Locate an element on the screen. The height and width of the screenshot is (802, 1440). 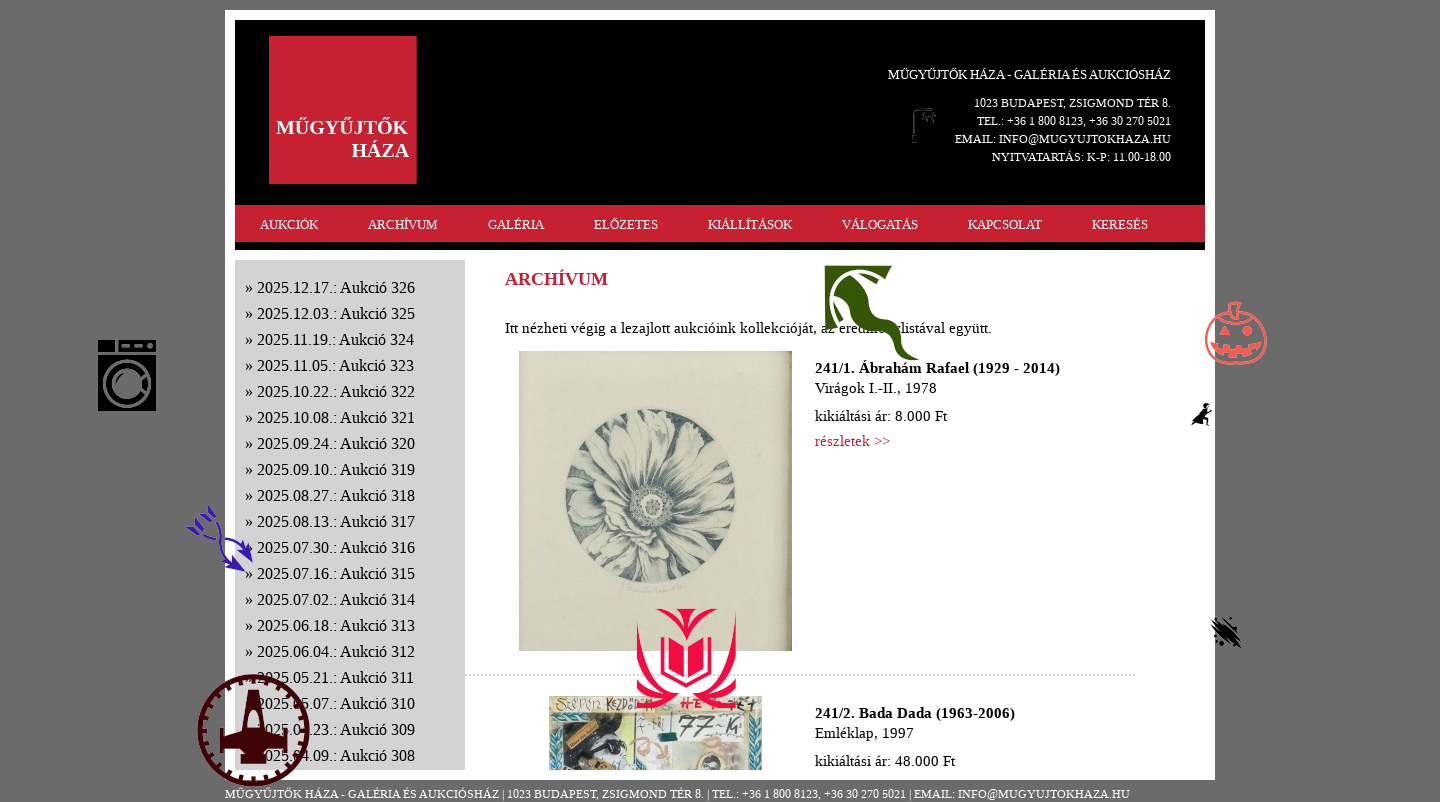
toggle street lighting in a city simulation game is located at coordinates (926, 125).